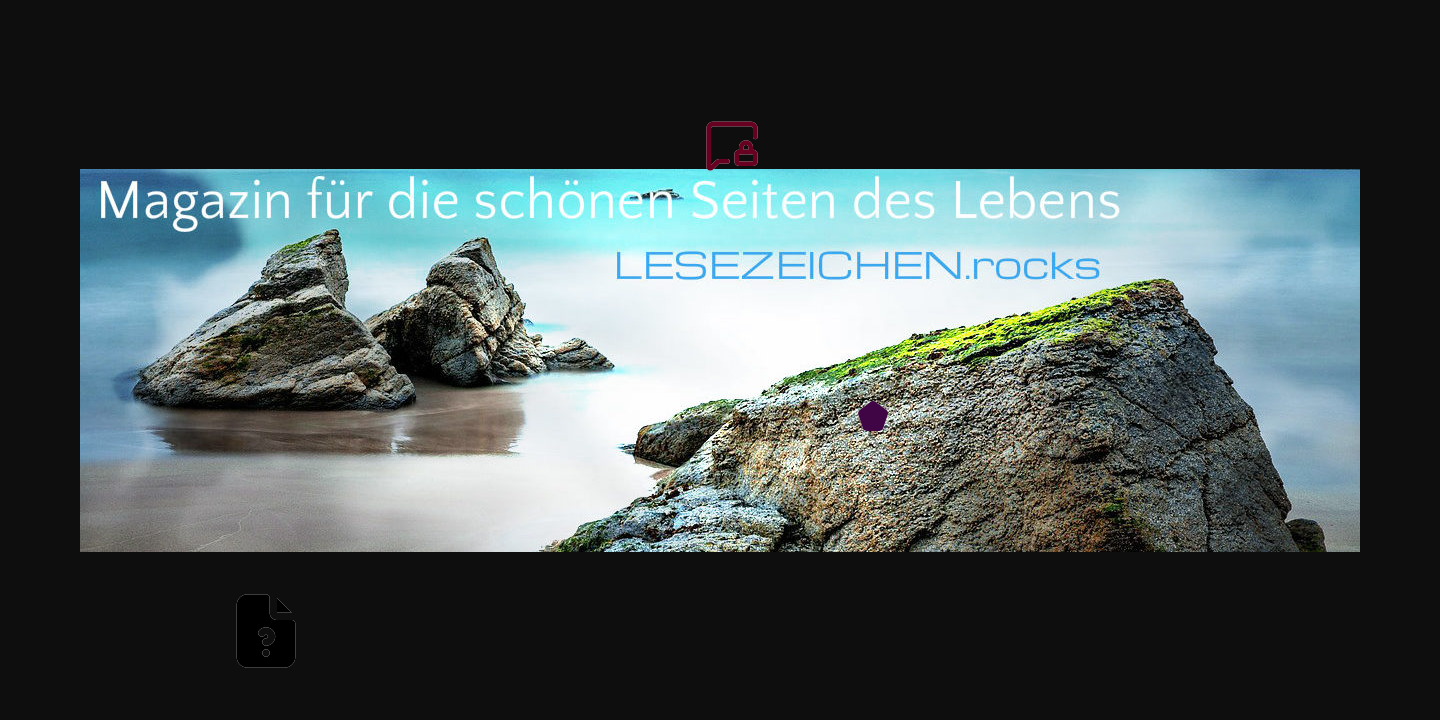 The image size is (1440, 720). What do you see at coordinates (873, 416) in the screenshot?
I see `indicates a pentagon shape or geometric element` at bounding box center [873, 416].